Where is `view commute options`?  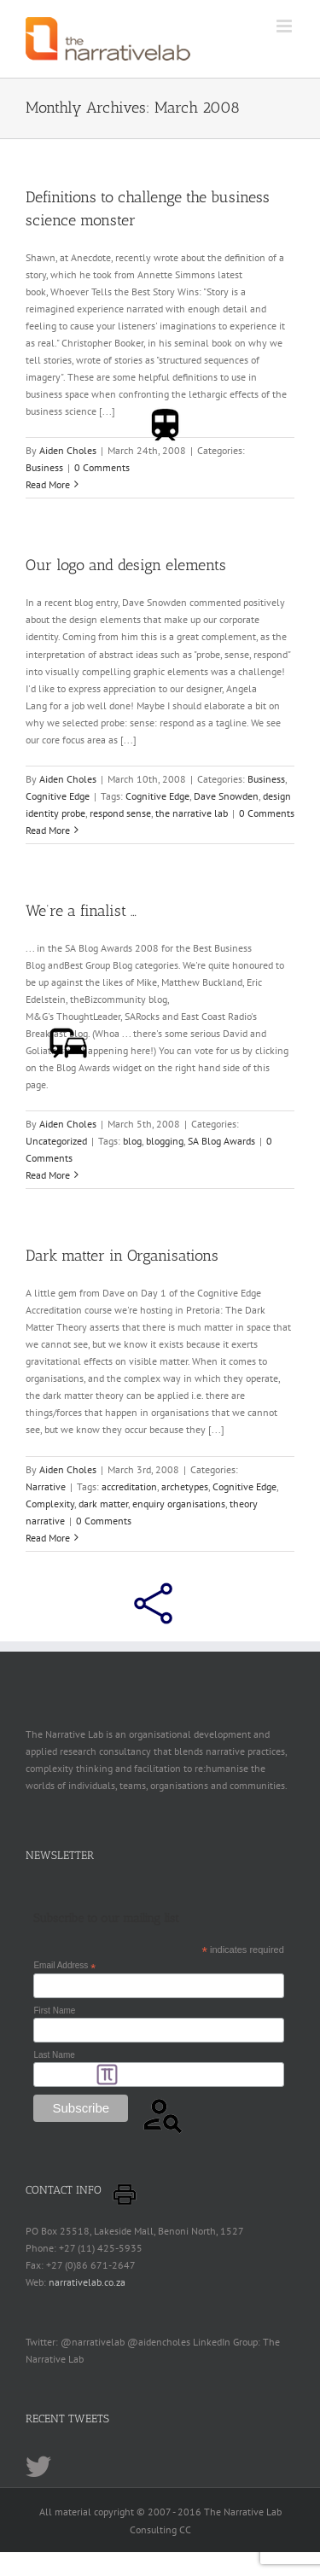 view commute options is located at coordinates (68, 1043).